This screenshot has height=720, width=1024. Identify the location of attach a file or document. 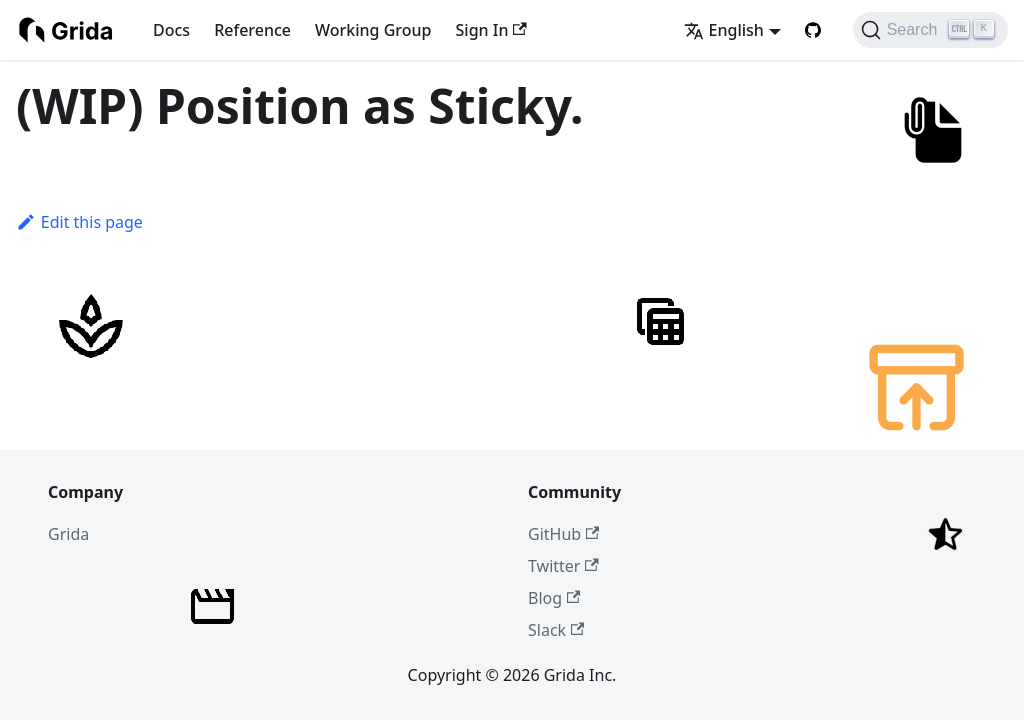
(933, 130).